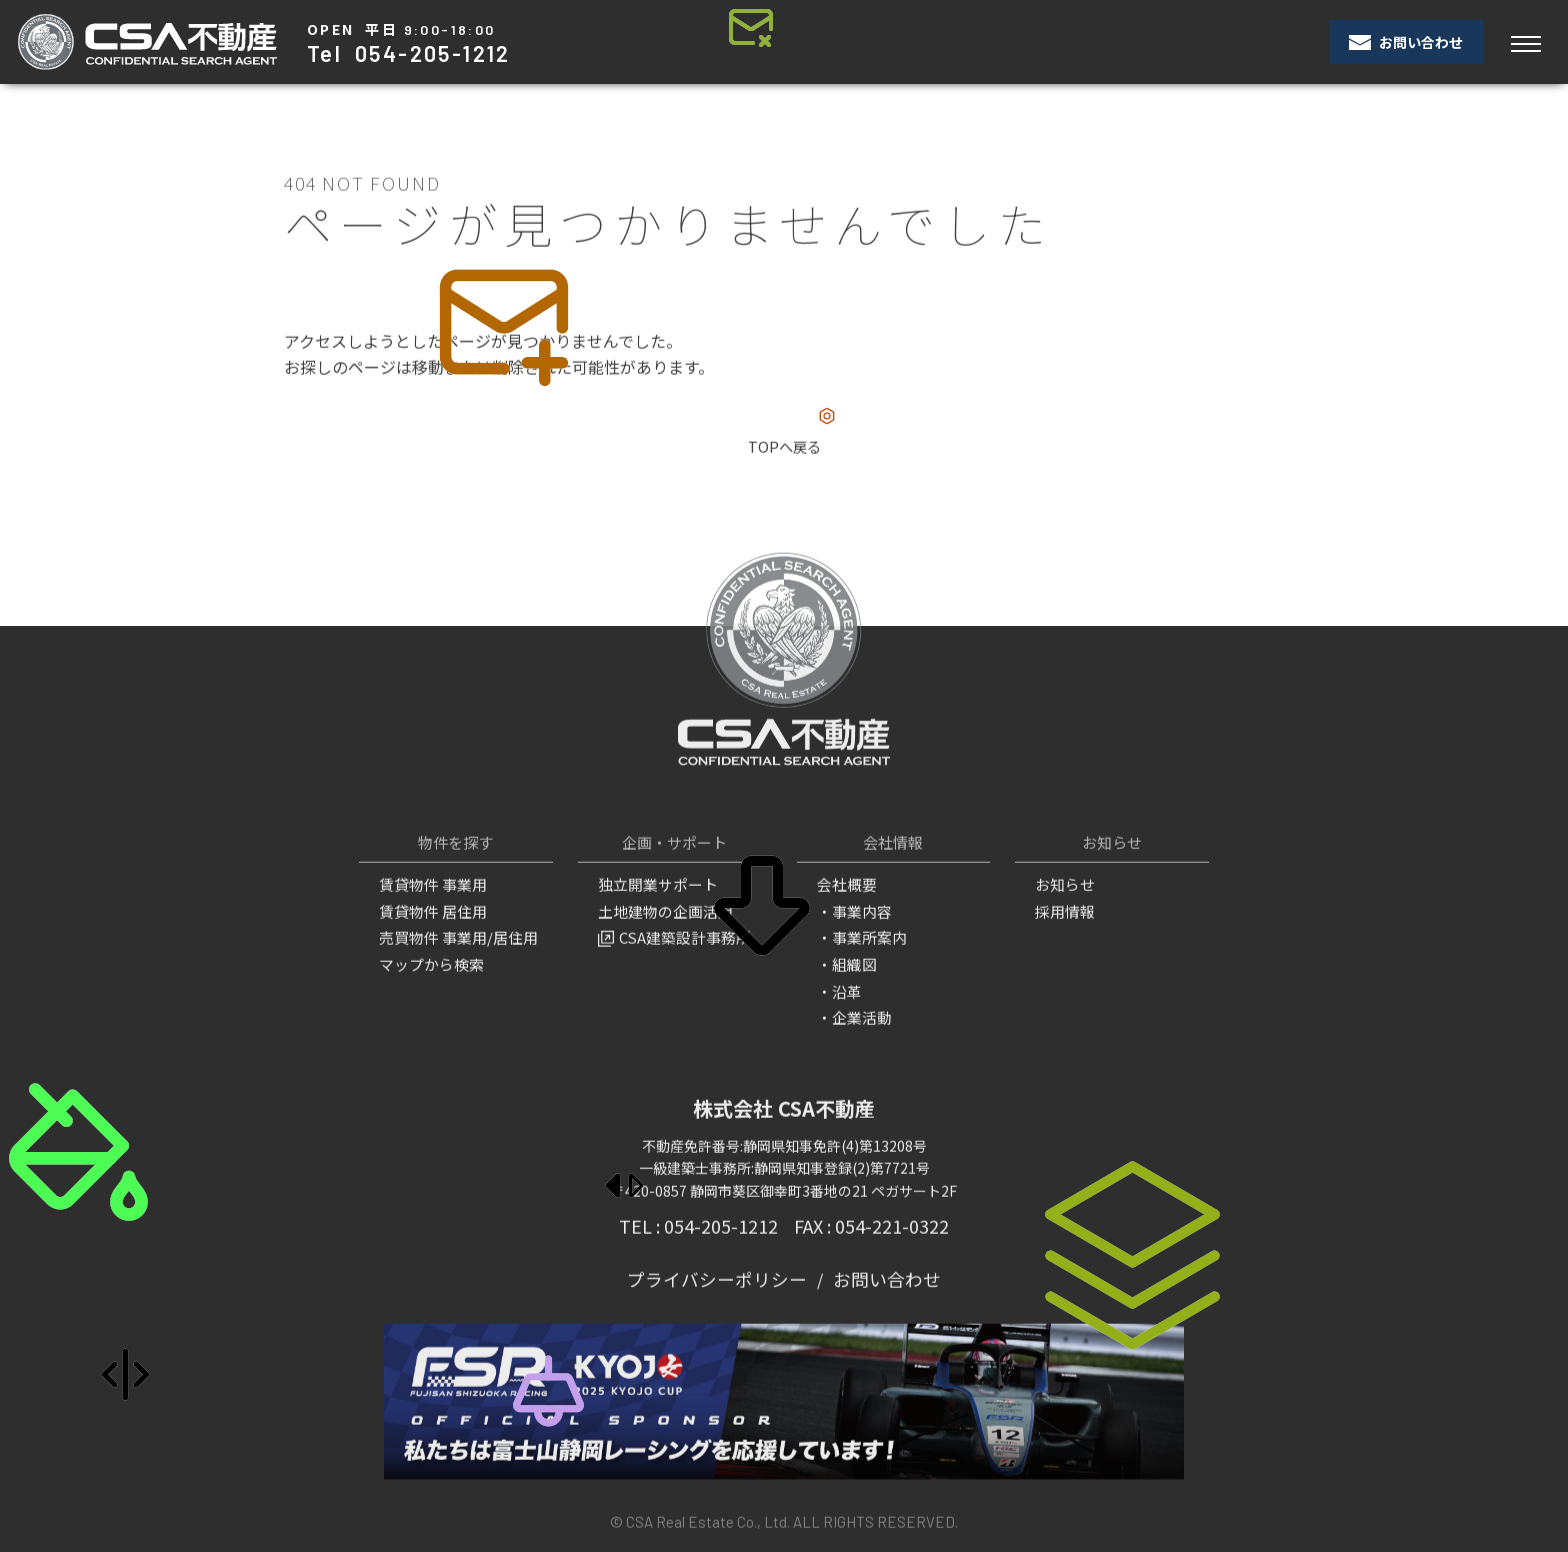 The height and width of the screenshot is (1552, 1568). Describe the element at coordinates (504, 322) in the screenshot. I see `compose a new email` at that location.